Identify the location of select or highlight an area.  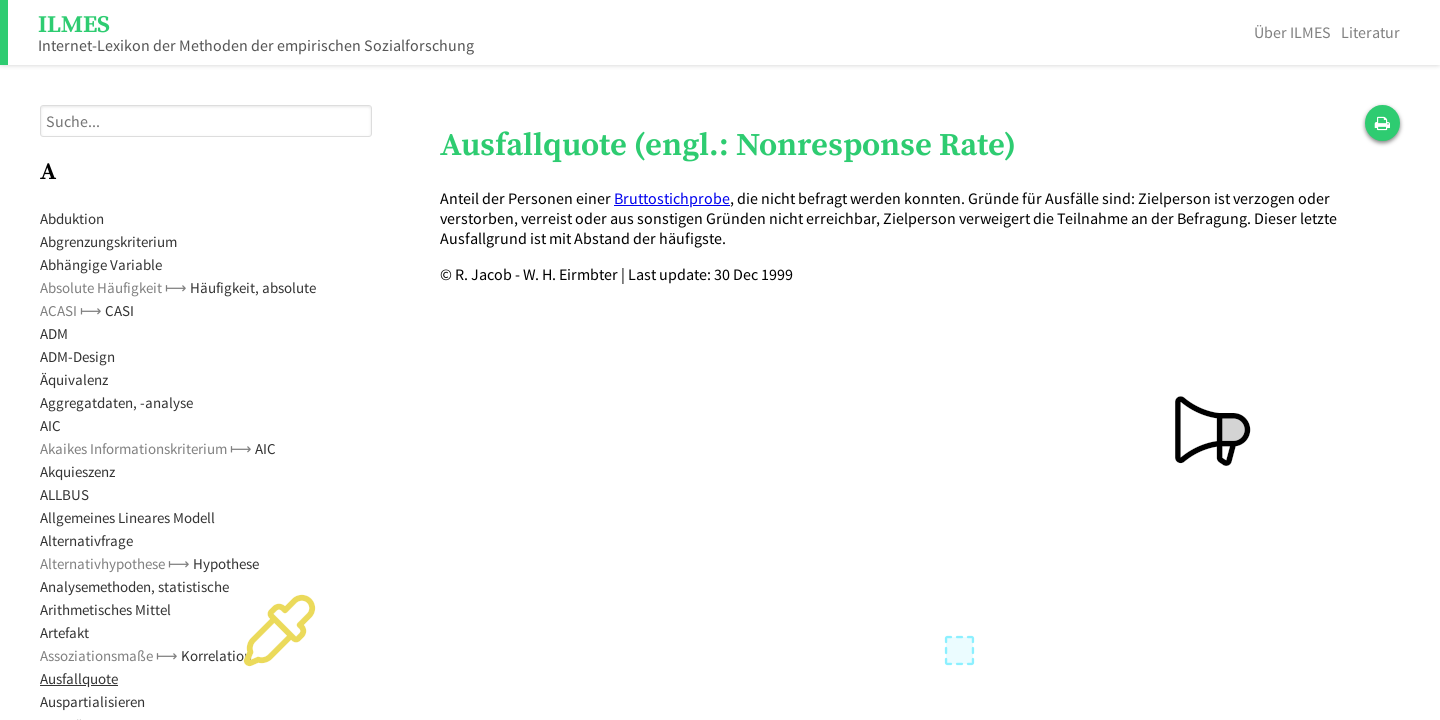
(959, 650).